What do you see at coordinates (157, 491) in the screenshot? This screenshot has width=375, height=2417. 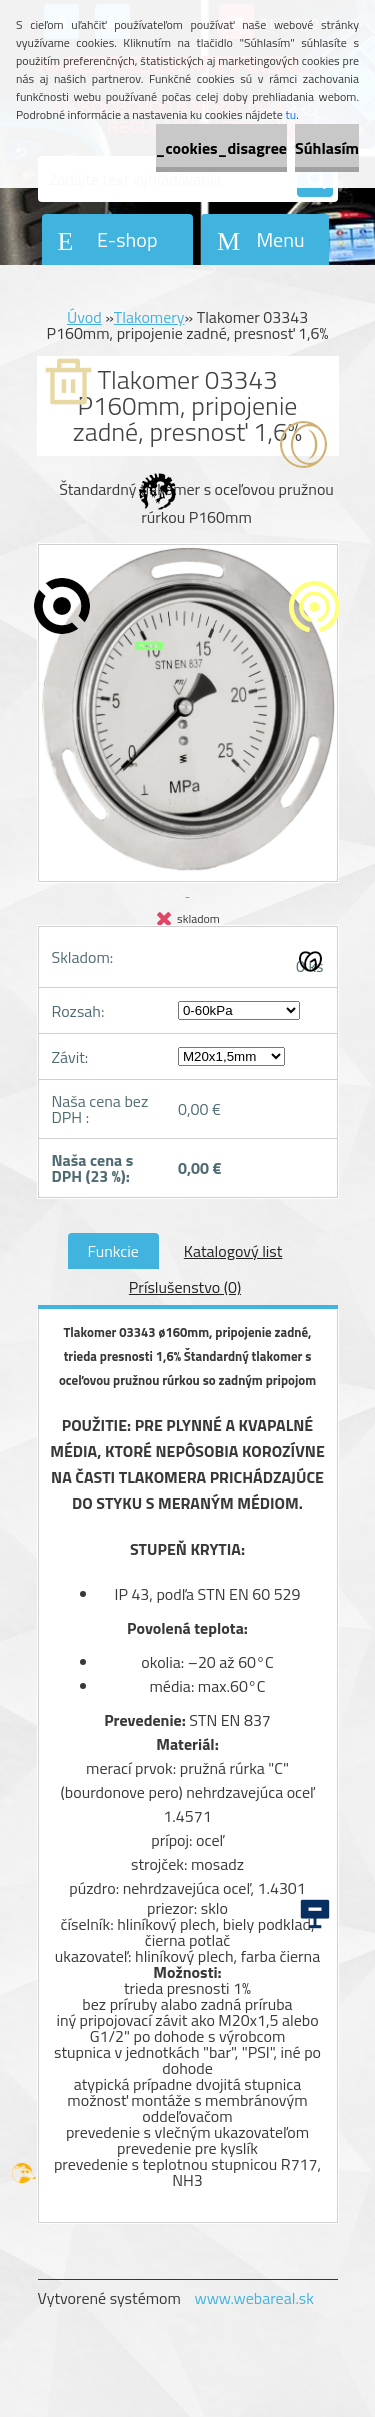 I see `paradox interactive company logo` at bounding box center [157, 491].